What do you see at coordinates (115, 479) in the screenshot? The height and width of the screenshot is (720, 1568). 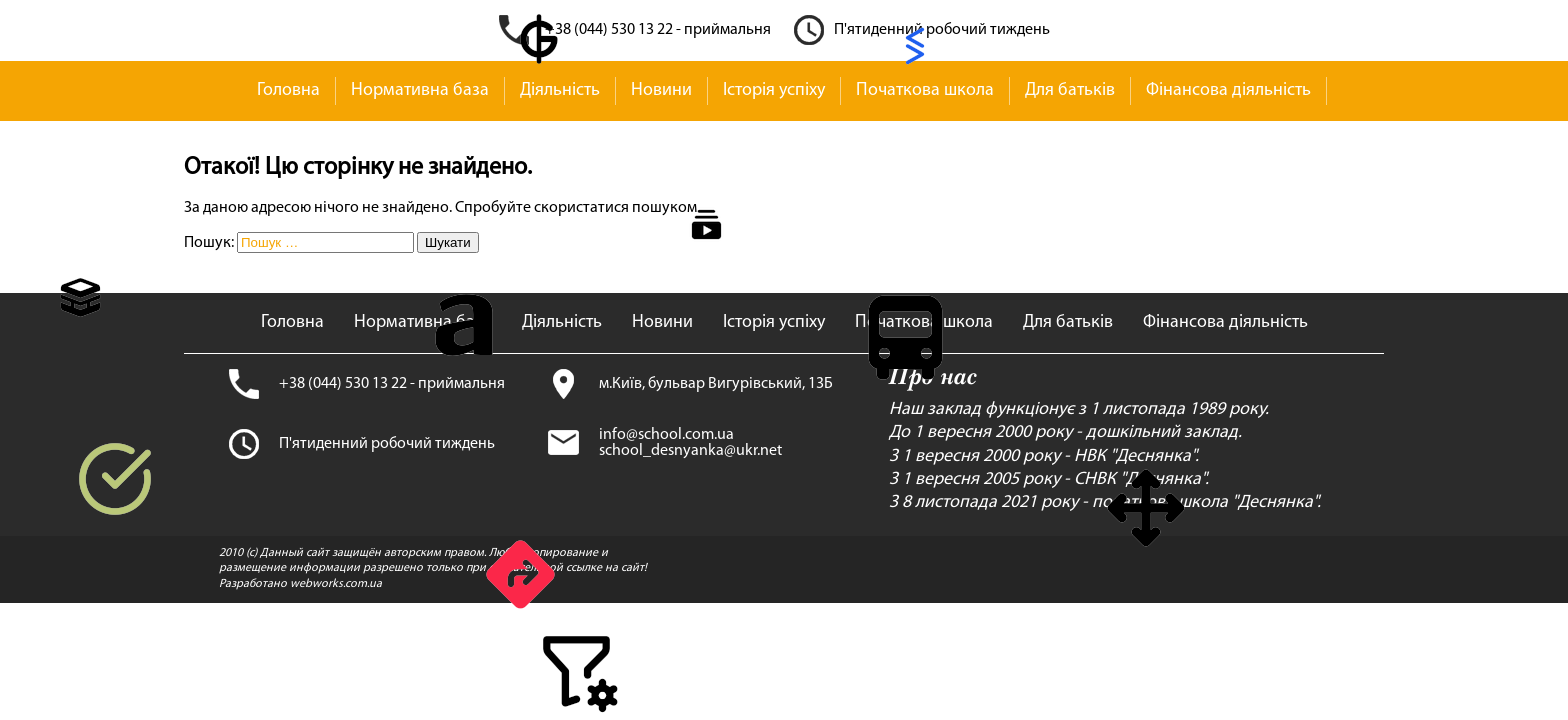 I see `task or action completed successfully` at bounding box center [115, 479].